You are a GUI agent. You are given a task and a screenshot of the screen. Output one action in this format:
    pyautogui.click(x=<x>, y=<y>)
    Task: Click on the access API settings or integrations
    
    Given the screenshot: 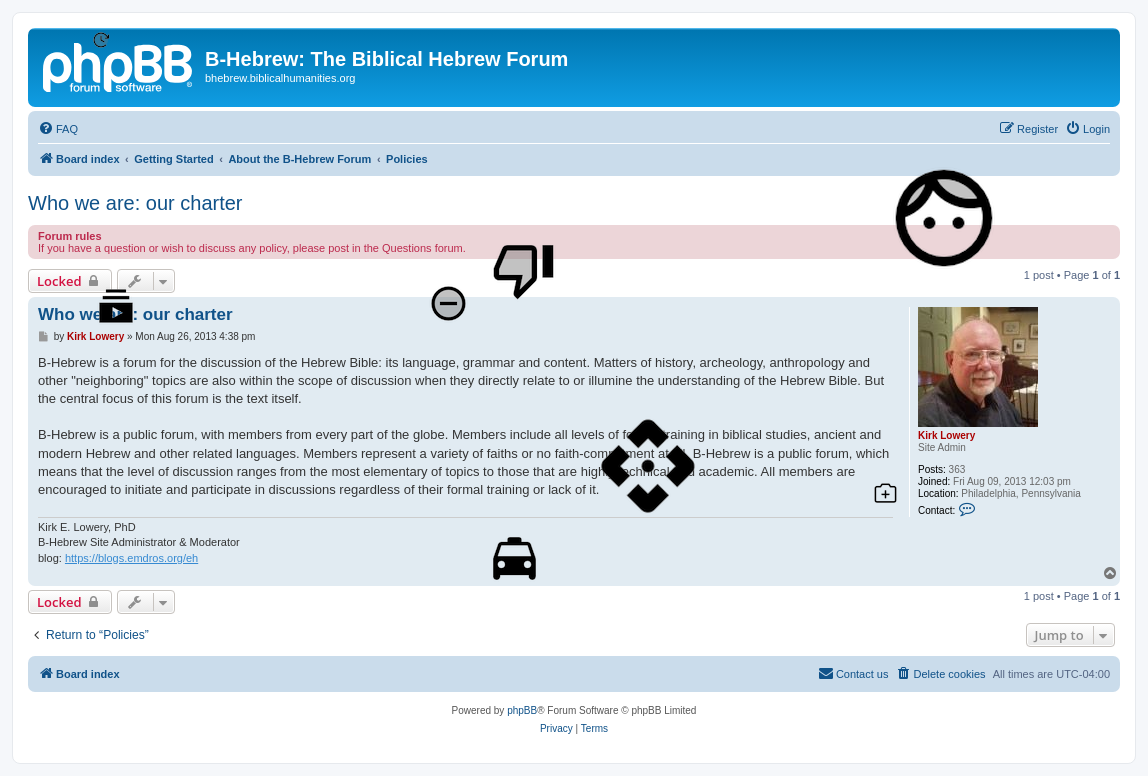 What is the action you would take?
    pyautogui.click(x=648, y=466)
    